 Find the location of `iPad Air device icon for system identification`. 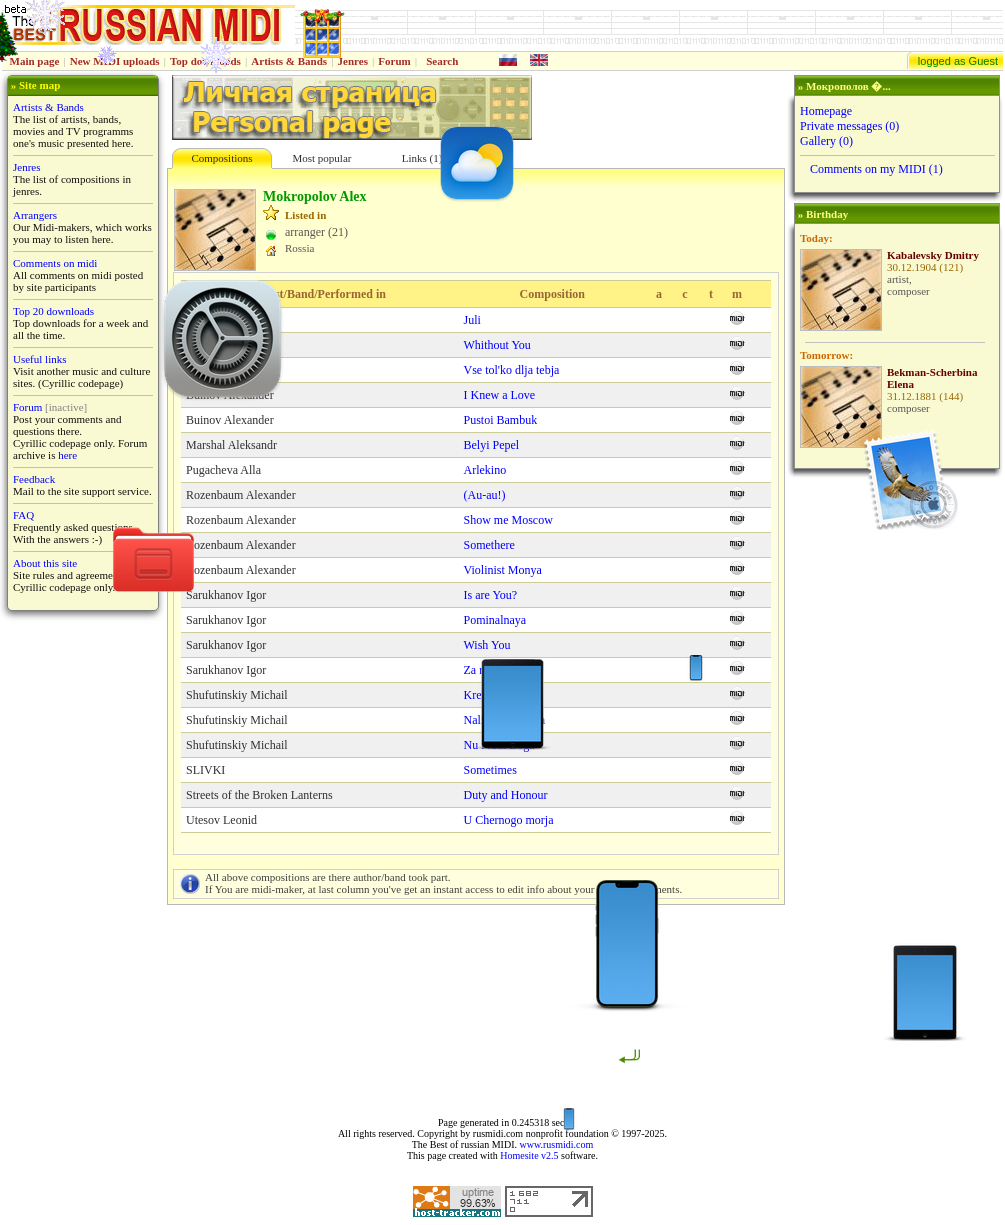

iPad Air device icon for system identification is located at coordinates (512, 704).